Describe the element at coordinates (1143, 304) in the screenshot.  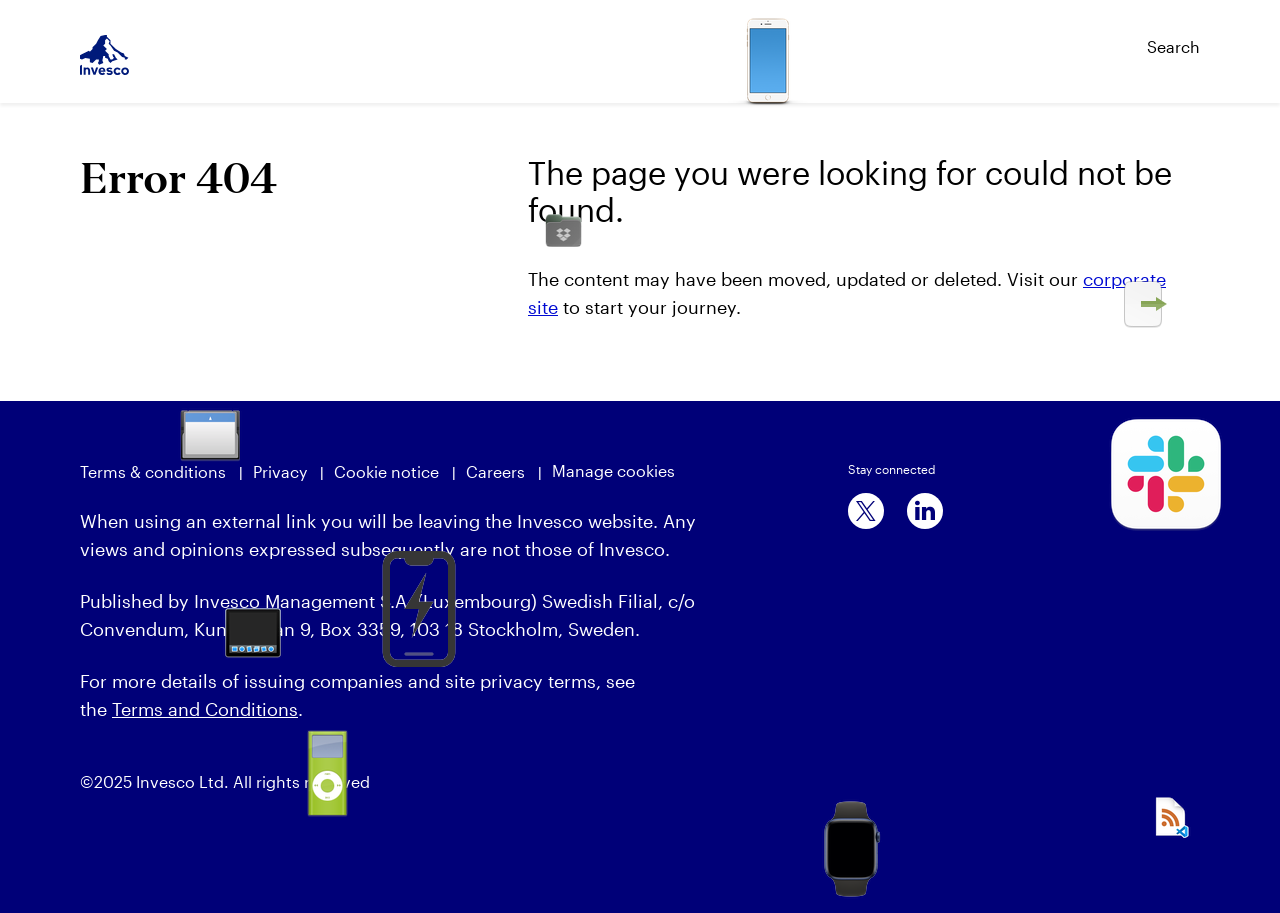
I see `export document to another location` at that location.